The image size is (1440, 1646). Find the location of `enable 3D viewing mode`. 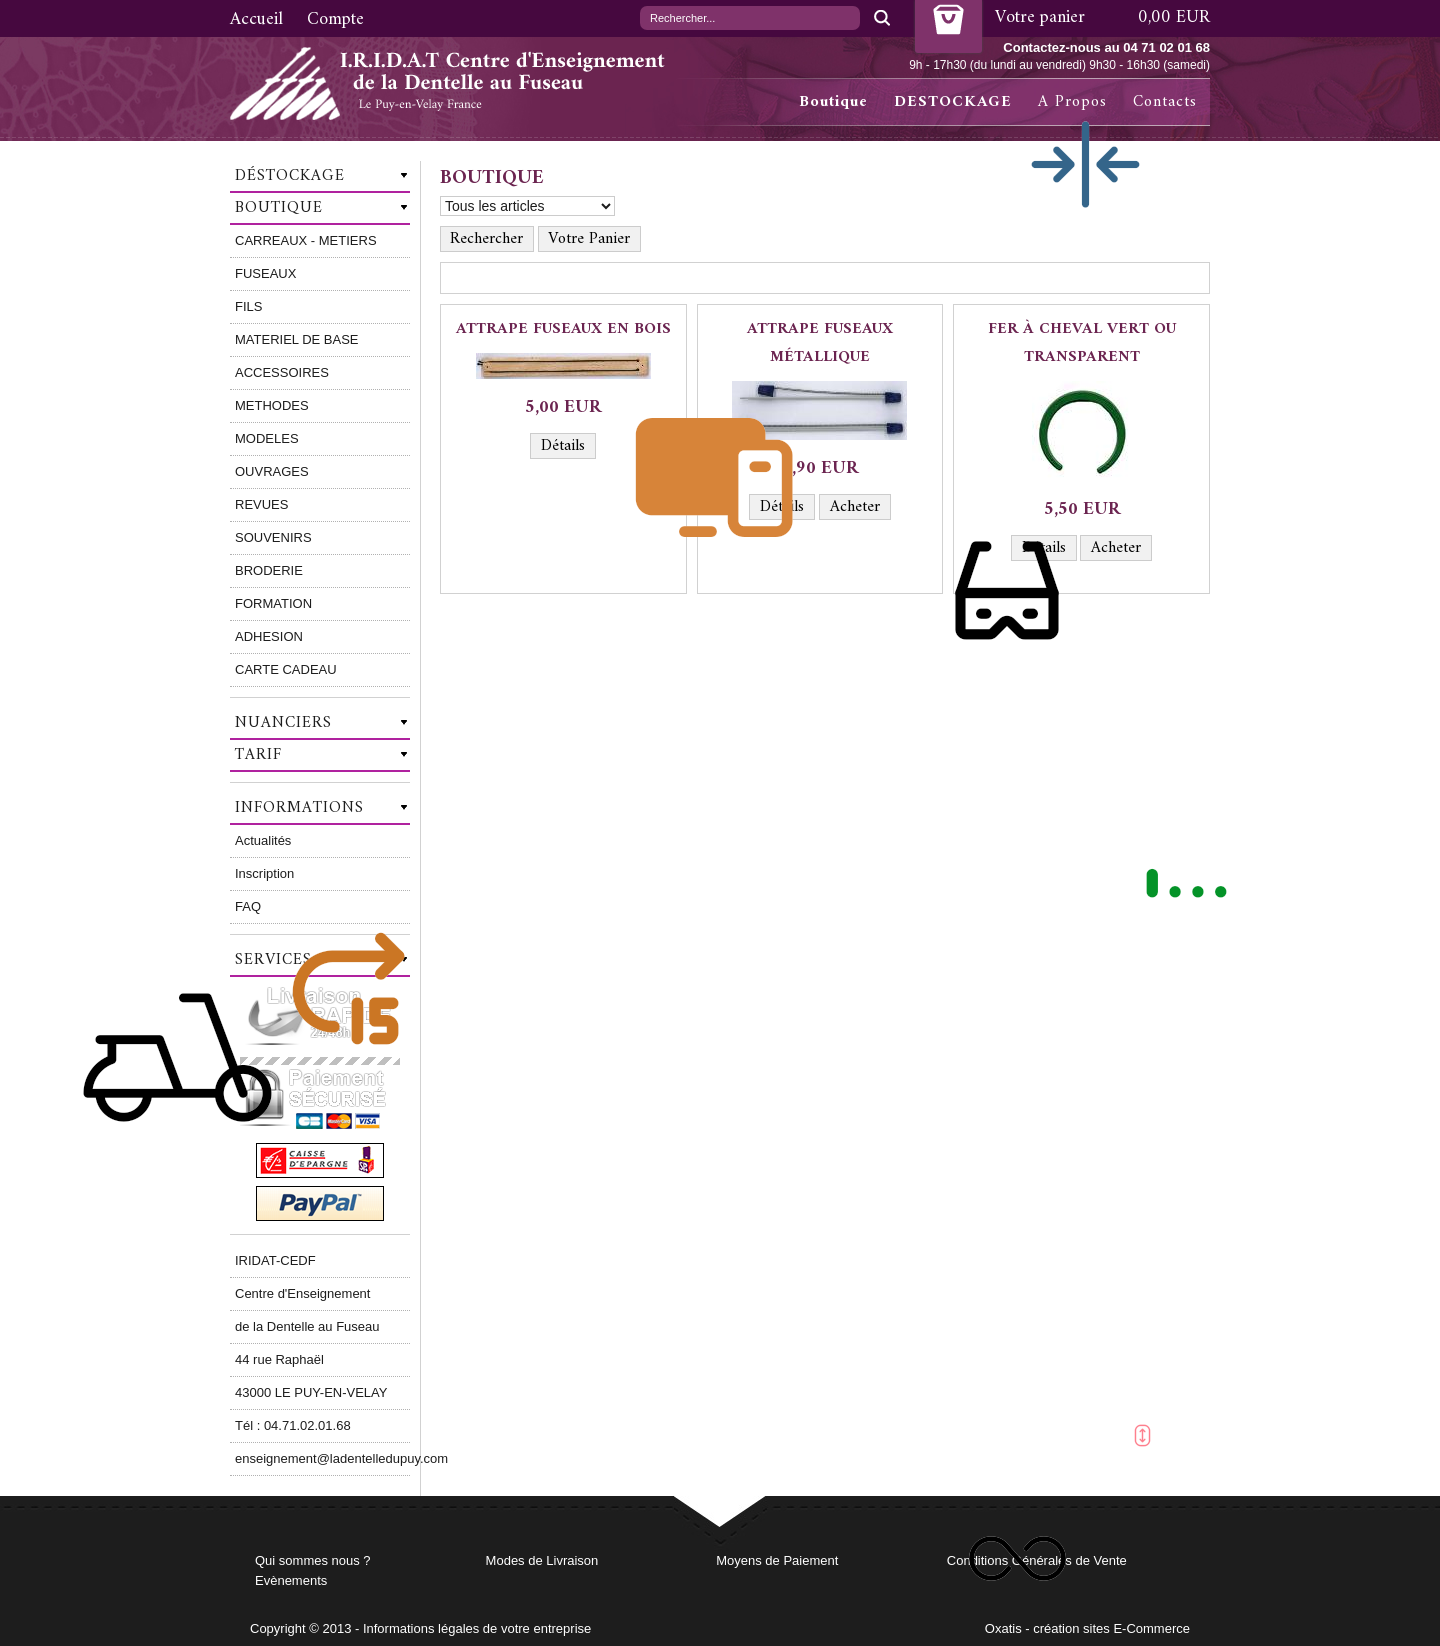

enable 3D viewing mode is located at coordinates (1007, 593).